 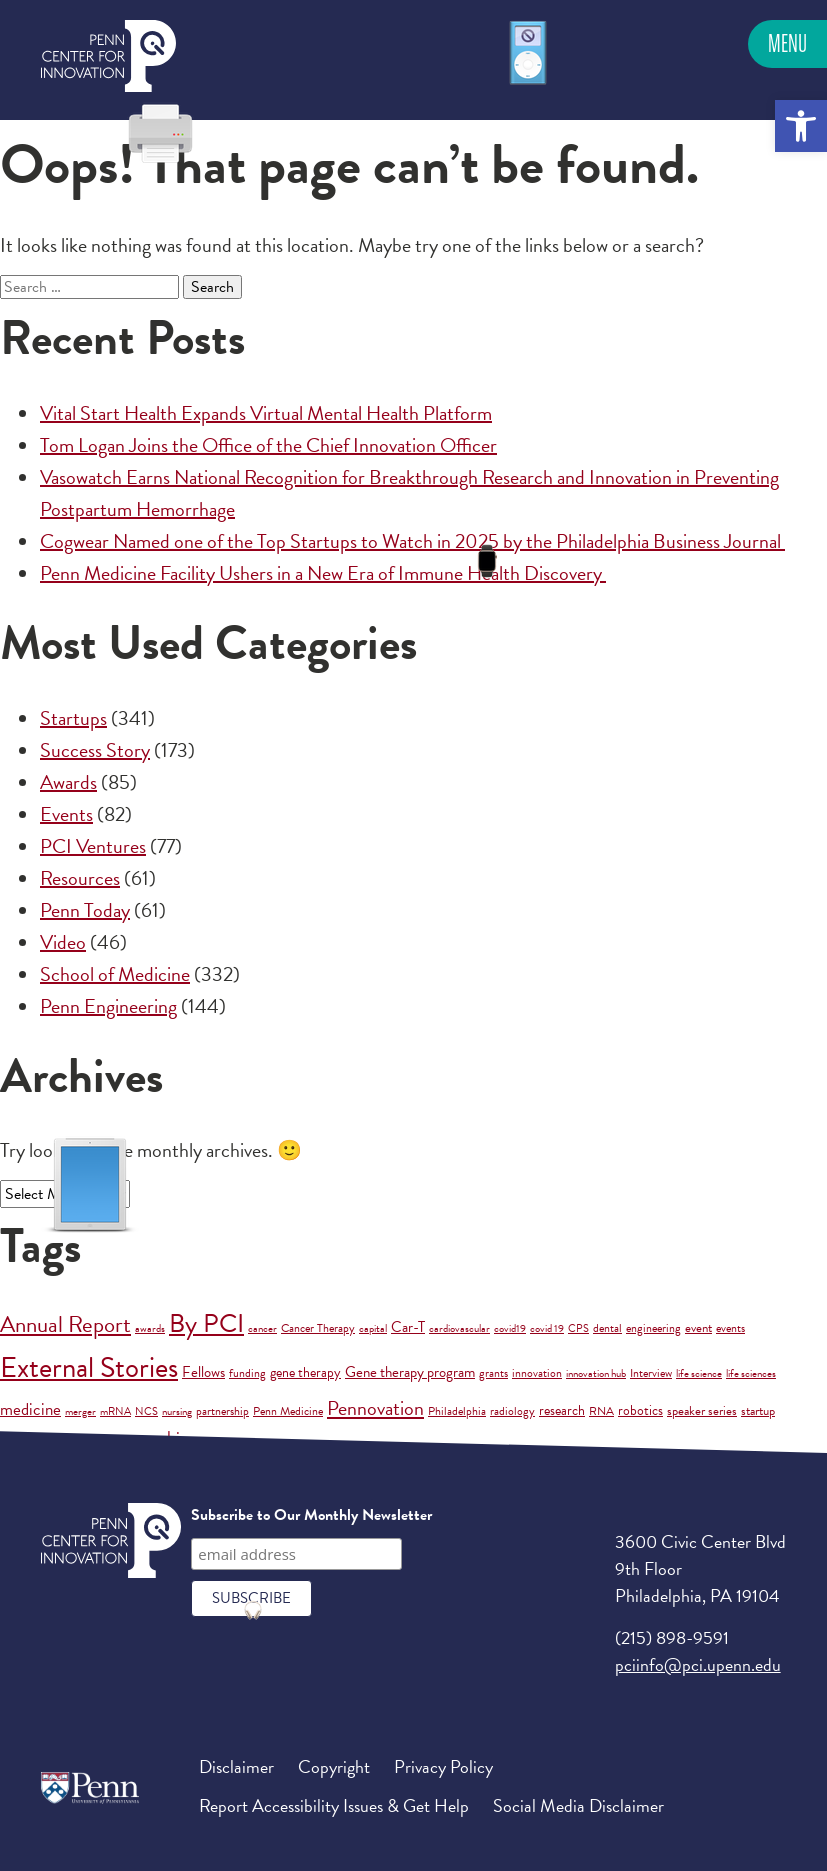 I want to click on indicates a connected iPad device, so click(x=90, y=1184).